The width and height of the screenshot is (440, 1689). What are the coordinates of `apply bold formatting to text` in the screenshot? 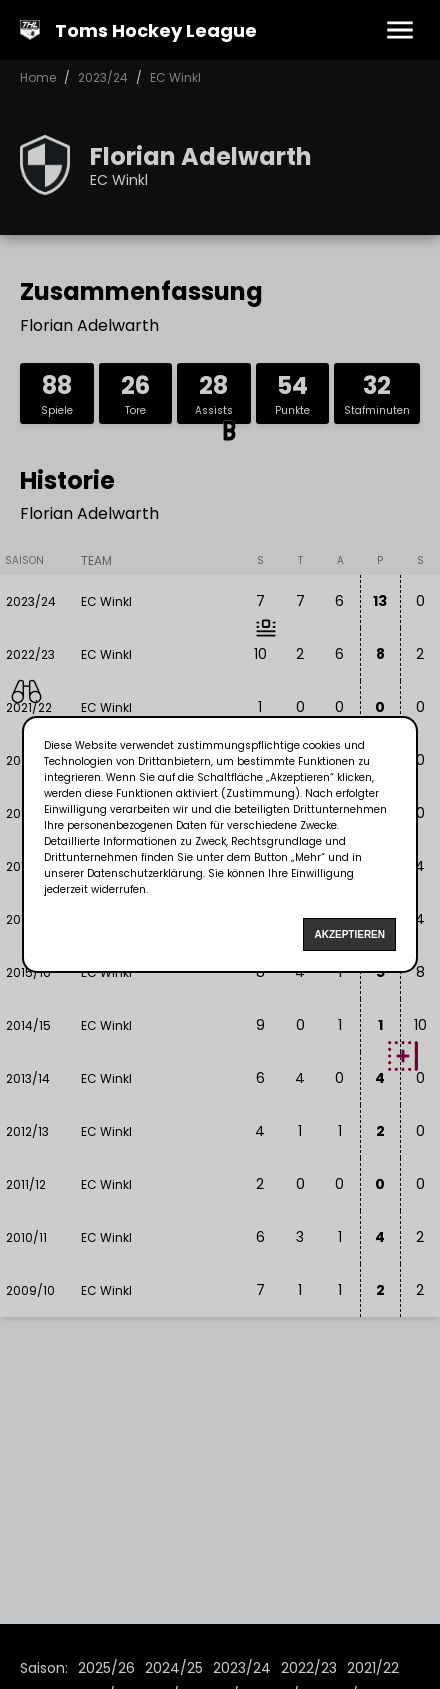 It's located at (229, 430).